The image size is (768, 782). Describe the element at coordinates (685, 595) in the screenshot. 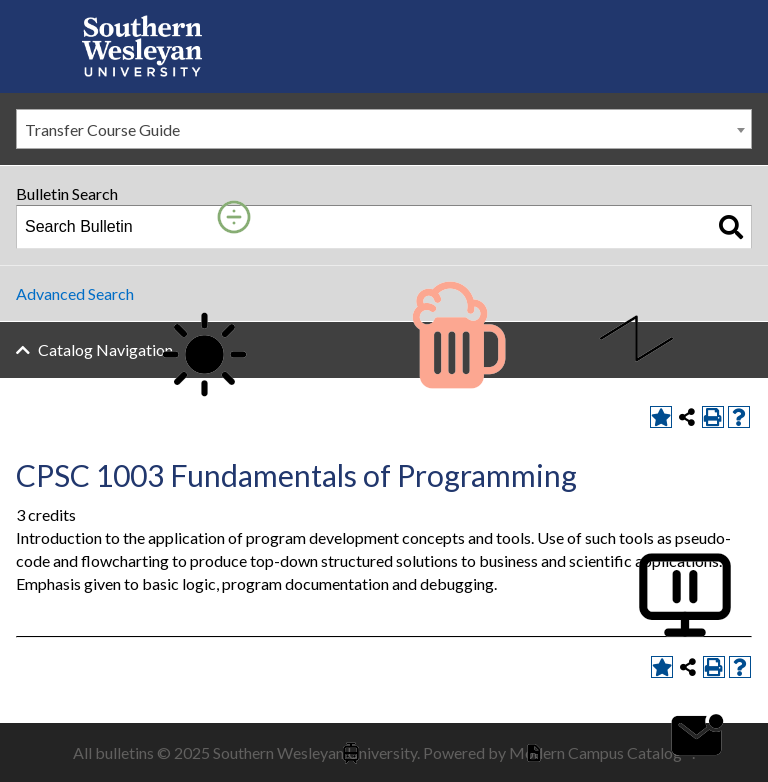

I see `pause media playback on monitor` at that location.